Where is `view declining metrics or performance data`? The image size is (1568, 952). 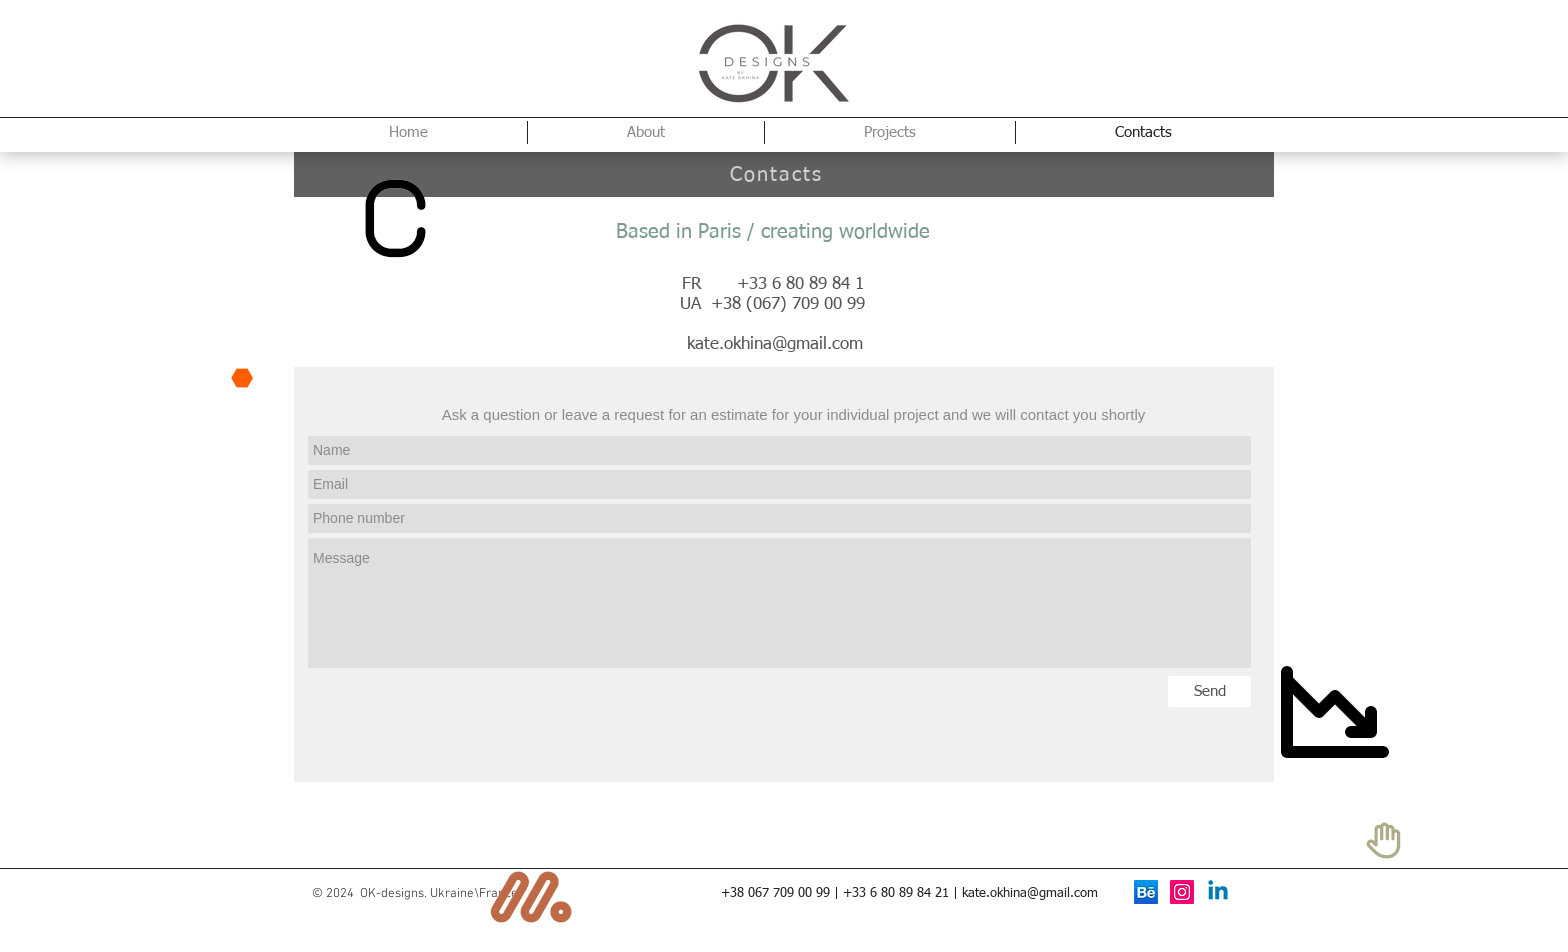
view declining metrics or performance data is located at coordinates (1335, 712).